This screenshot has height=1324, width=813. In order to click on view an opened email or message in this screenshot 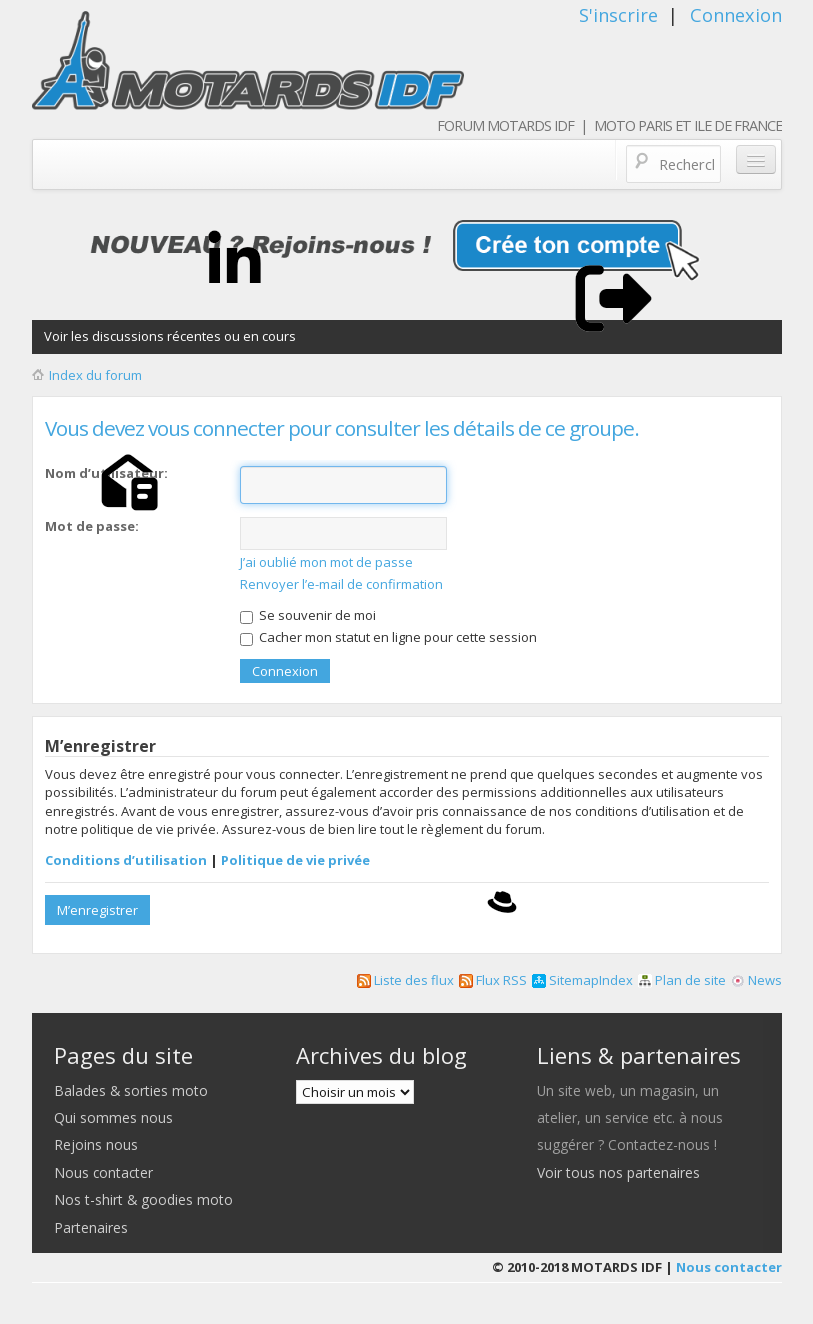, I will do `click(128, 484)`.